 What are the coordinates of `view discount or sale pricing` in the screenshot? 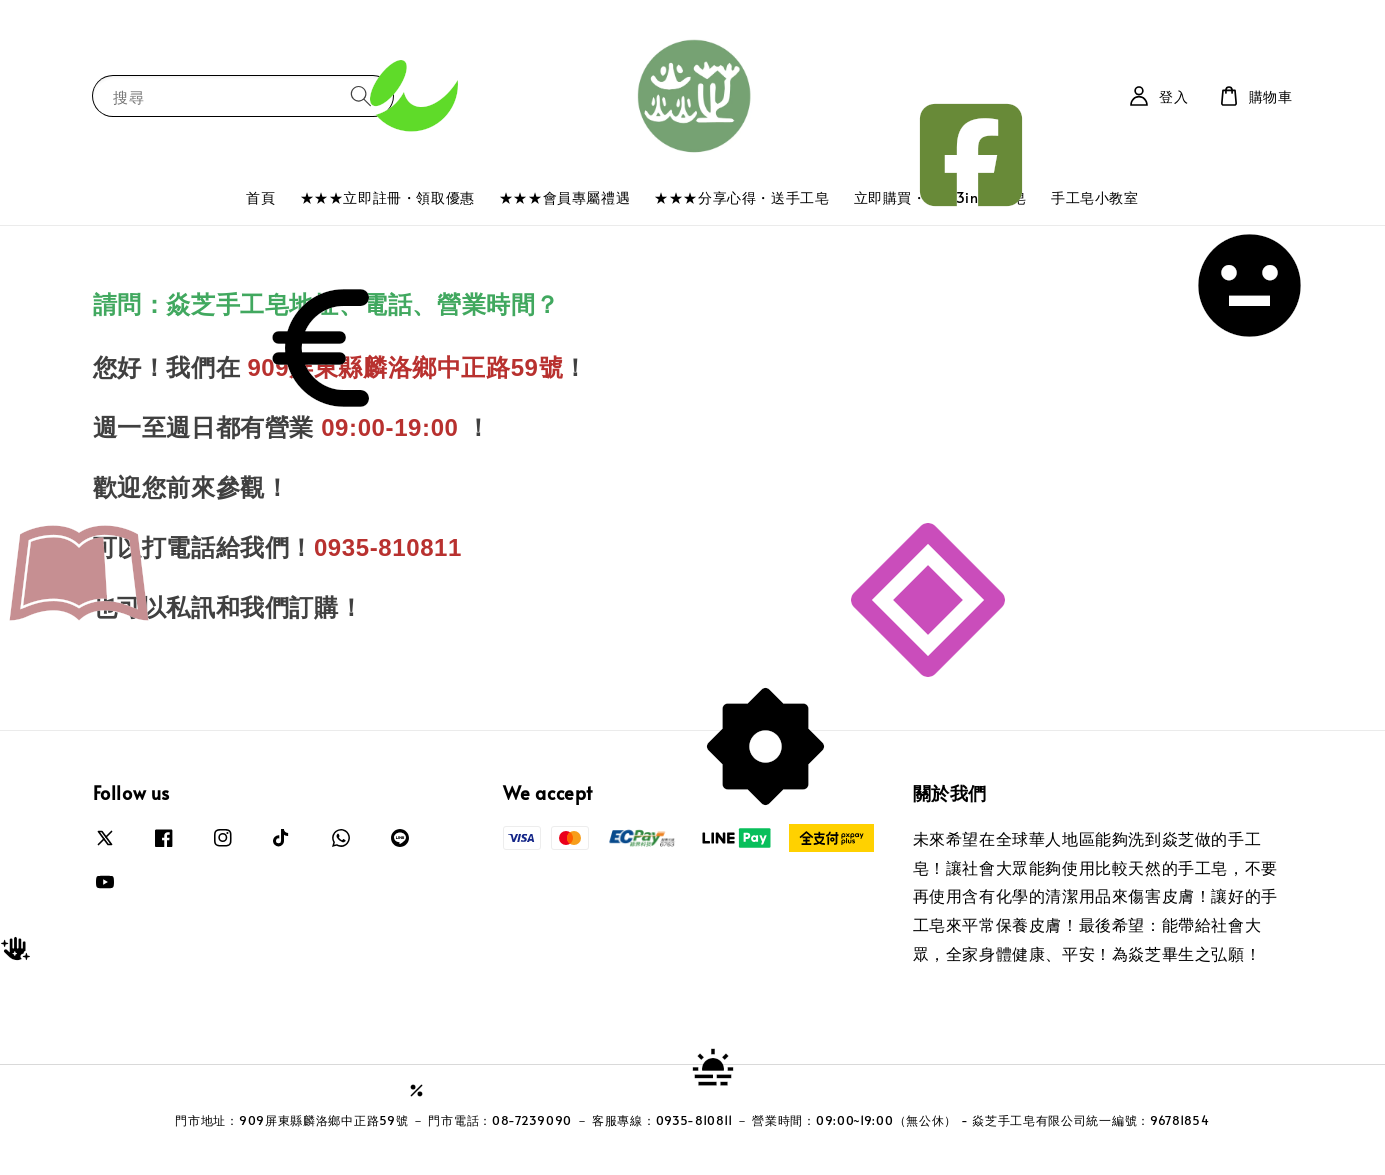 It's located at (416, 1090).